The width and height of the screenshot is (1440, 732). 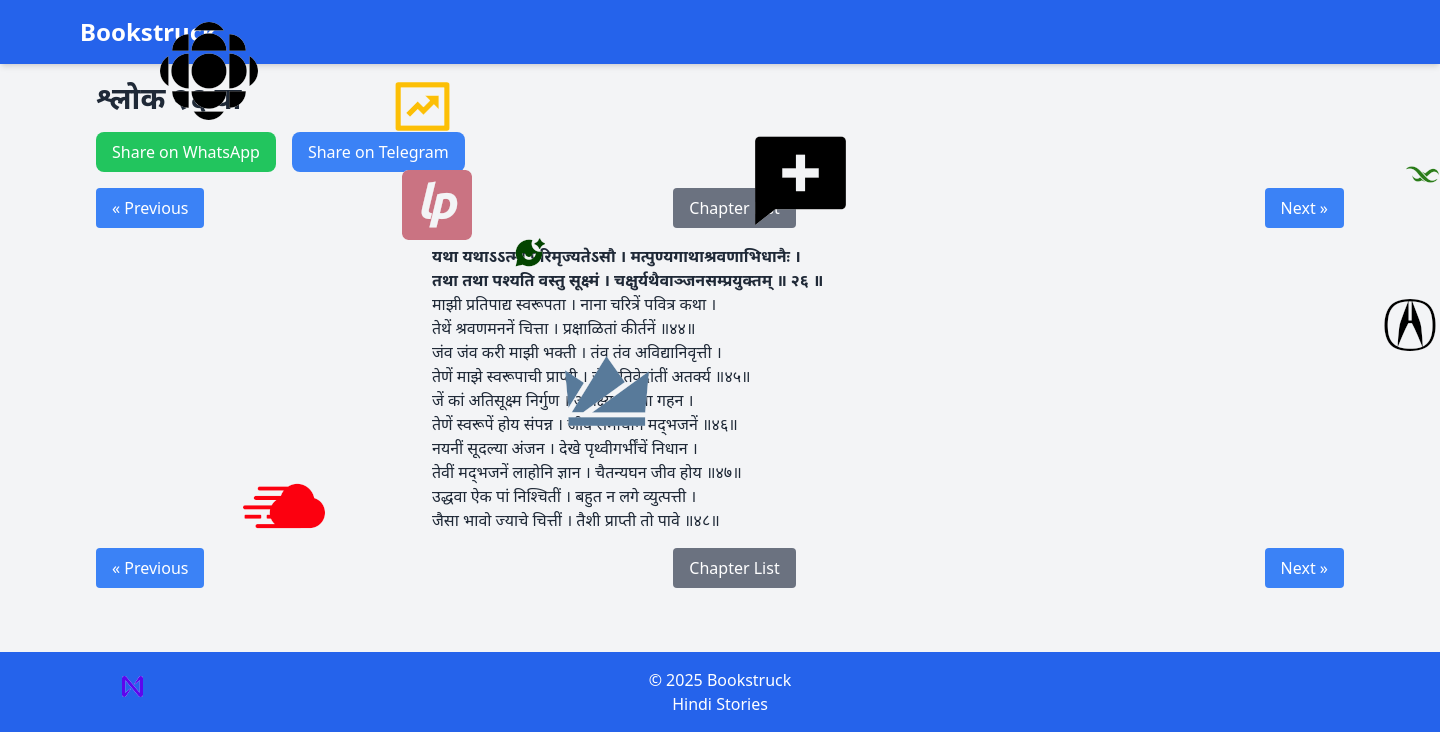 I want to click on view financial growth or investment performance, so click(x=422, y=106).